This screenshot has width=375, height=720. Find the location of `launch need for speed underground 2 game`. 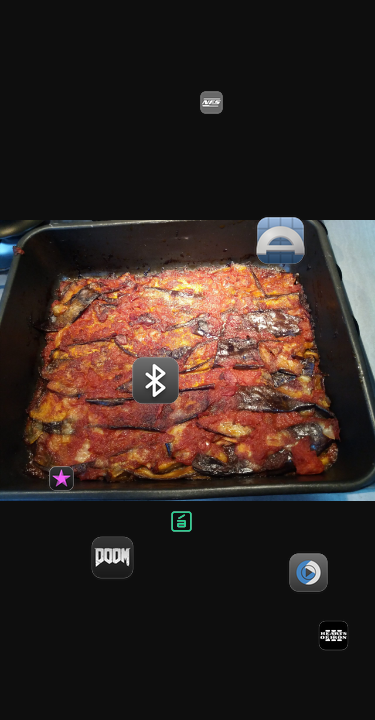

launch need for speed underground 2 game is located at coordinates (211, 102).